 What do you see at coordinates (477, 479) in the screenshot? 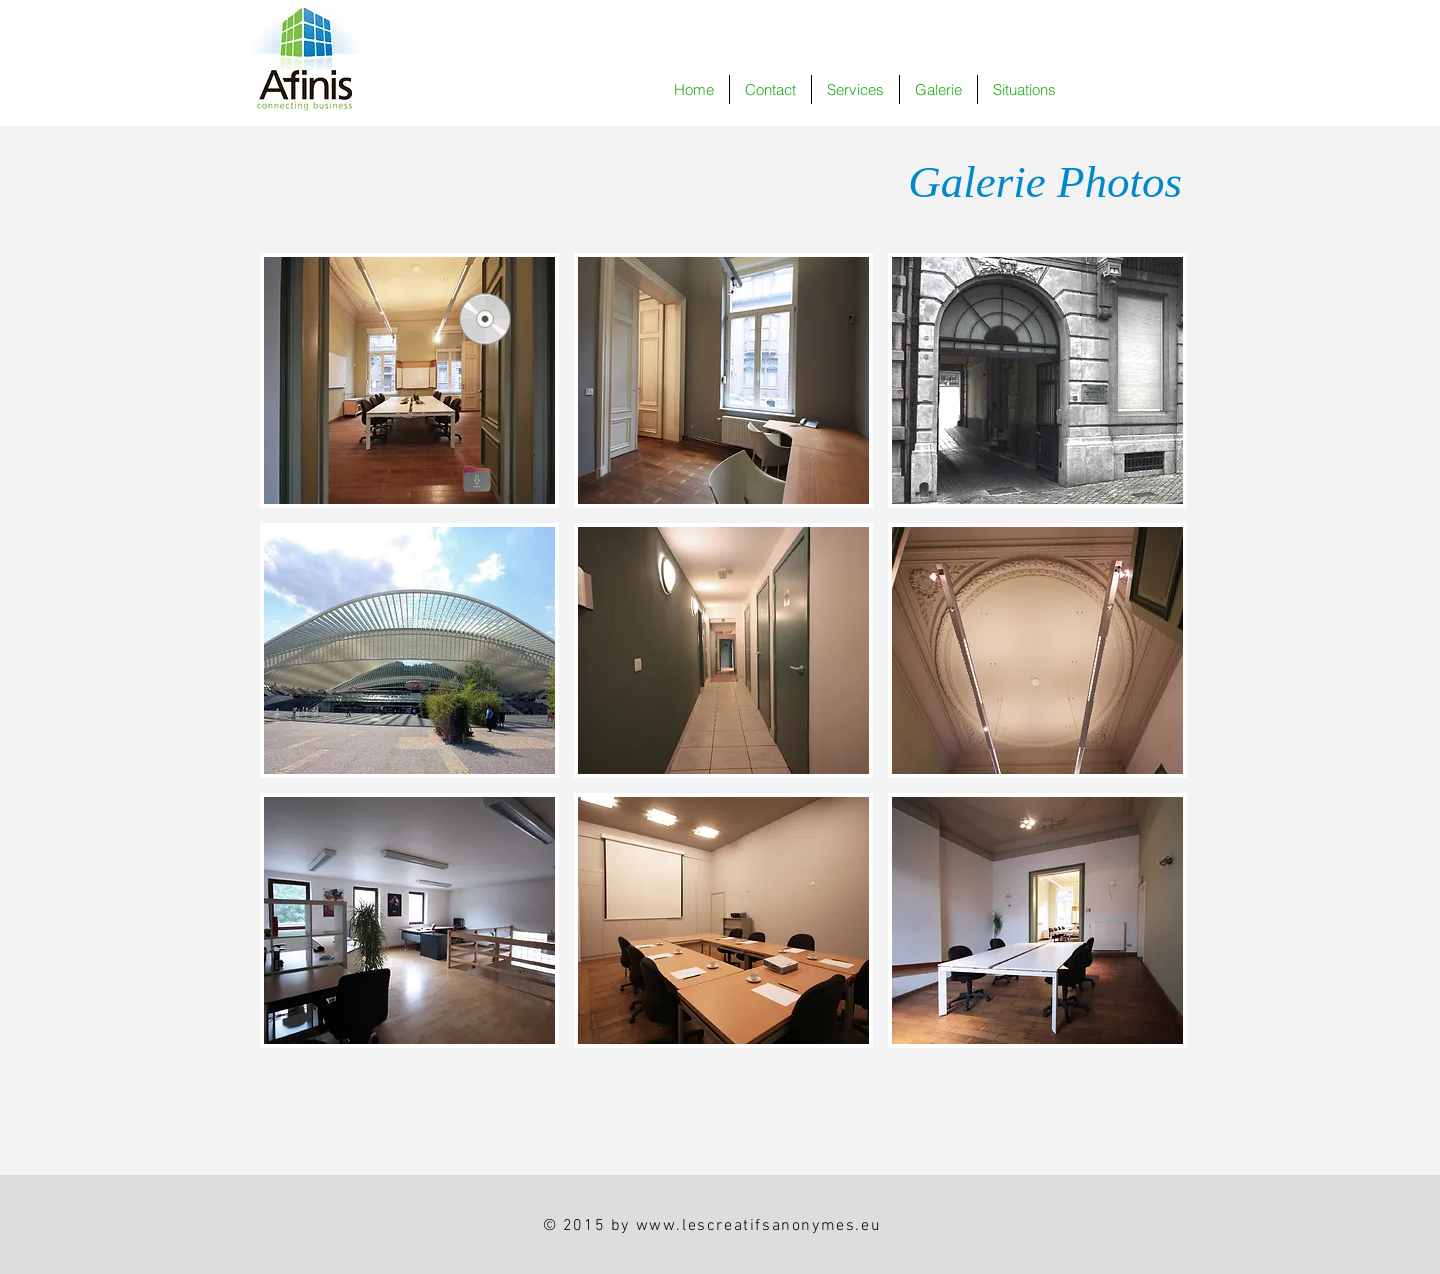
I see `open your downloads folder` at bounding box center [477, 479].